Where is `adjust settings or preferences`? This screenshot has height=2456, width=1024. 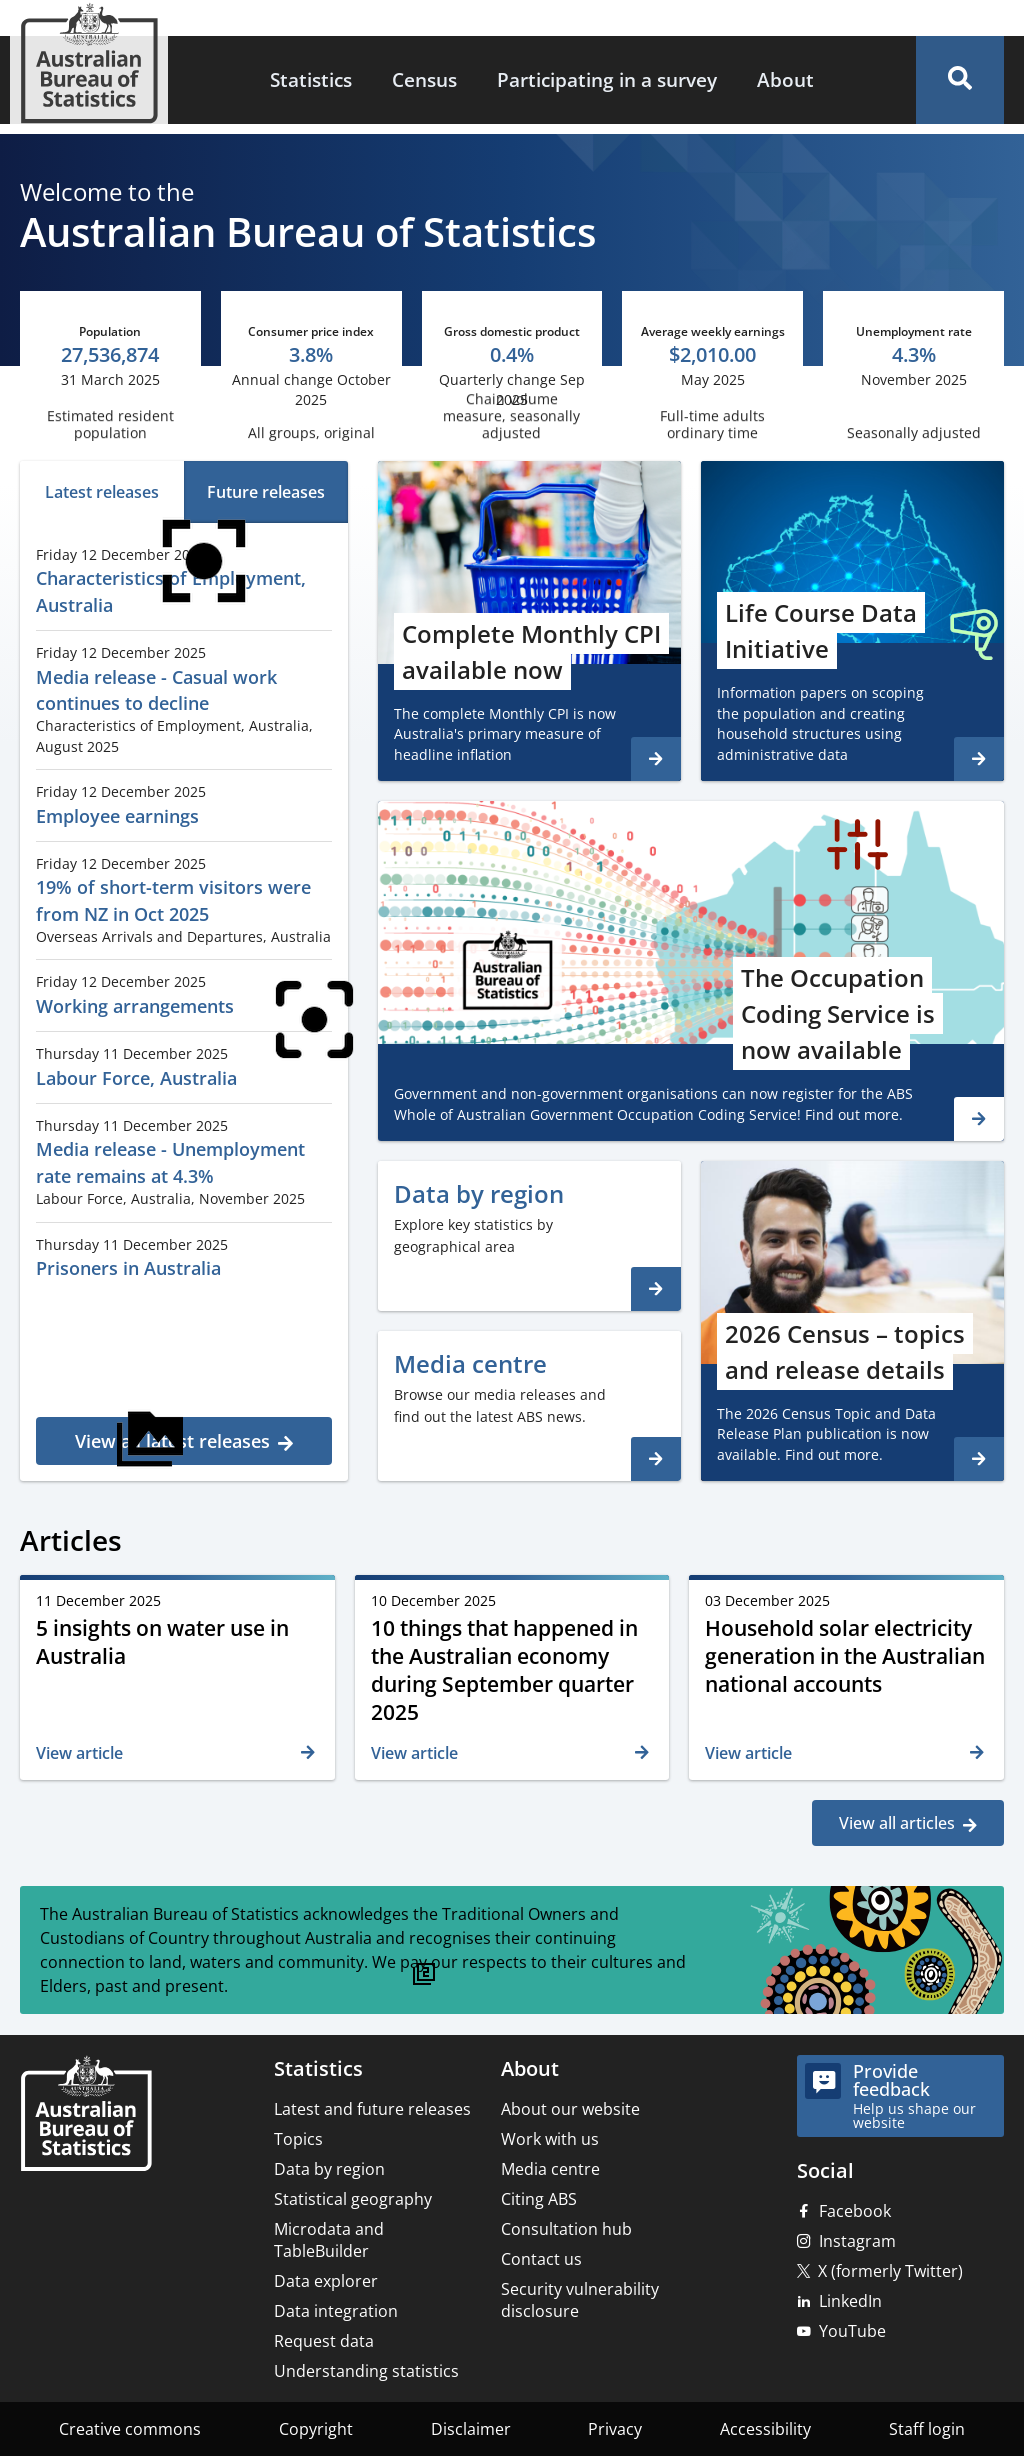 adjust settings or preferences is located at coordinates (857, 844).